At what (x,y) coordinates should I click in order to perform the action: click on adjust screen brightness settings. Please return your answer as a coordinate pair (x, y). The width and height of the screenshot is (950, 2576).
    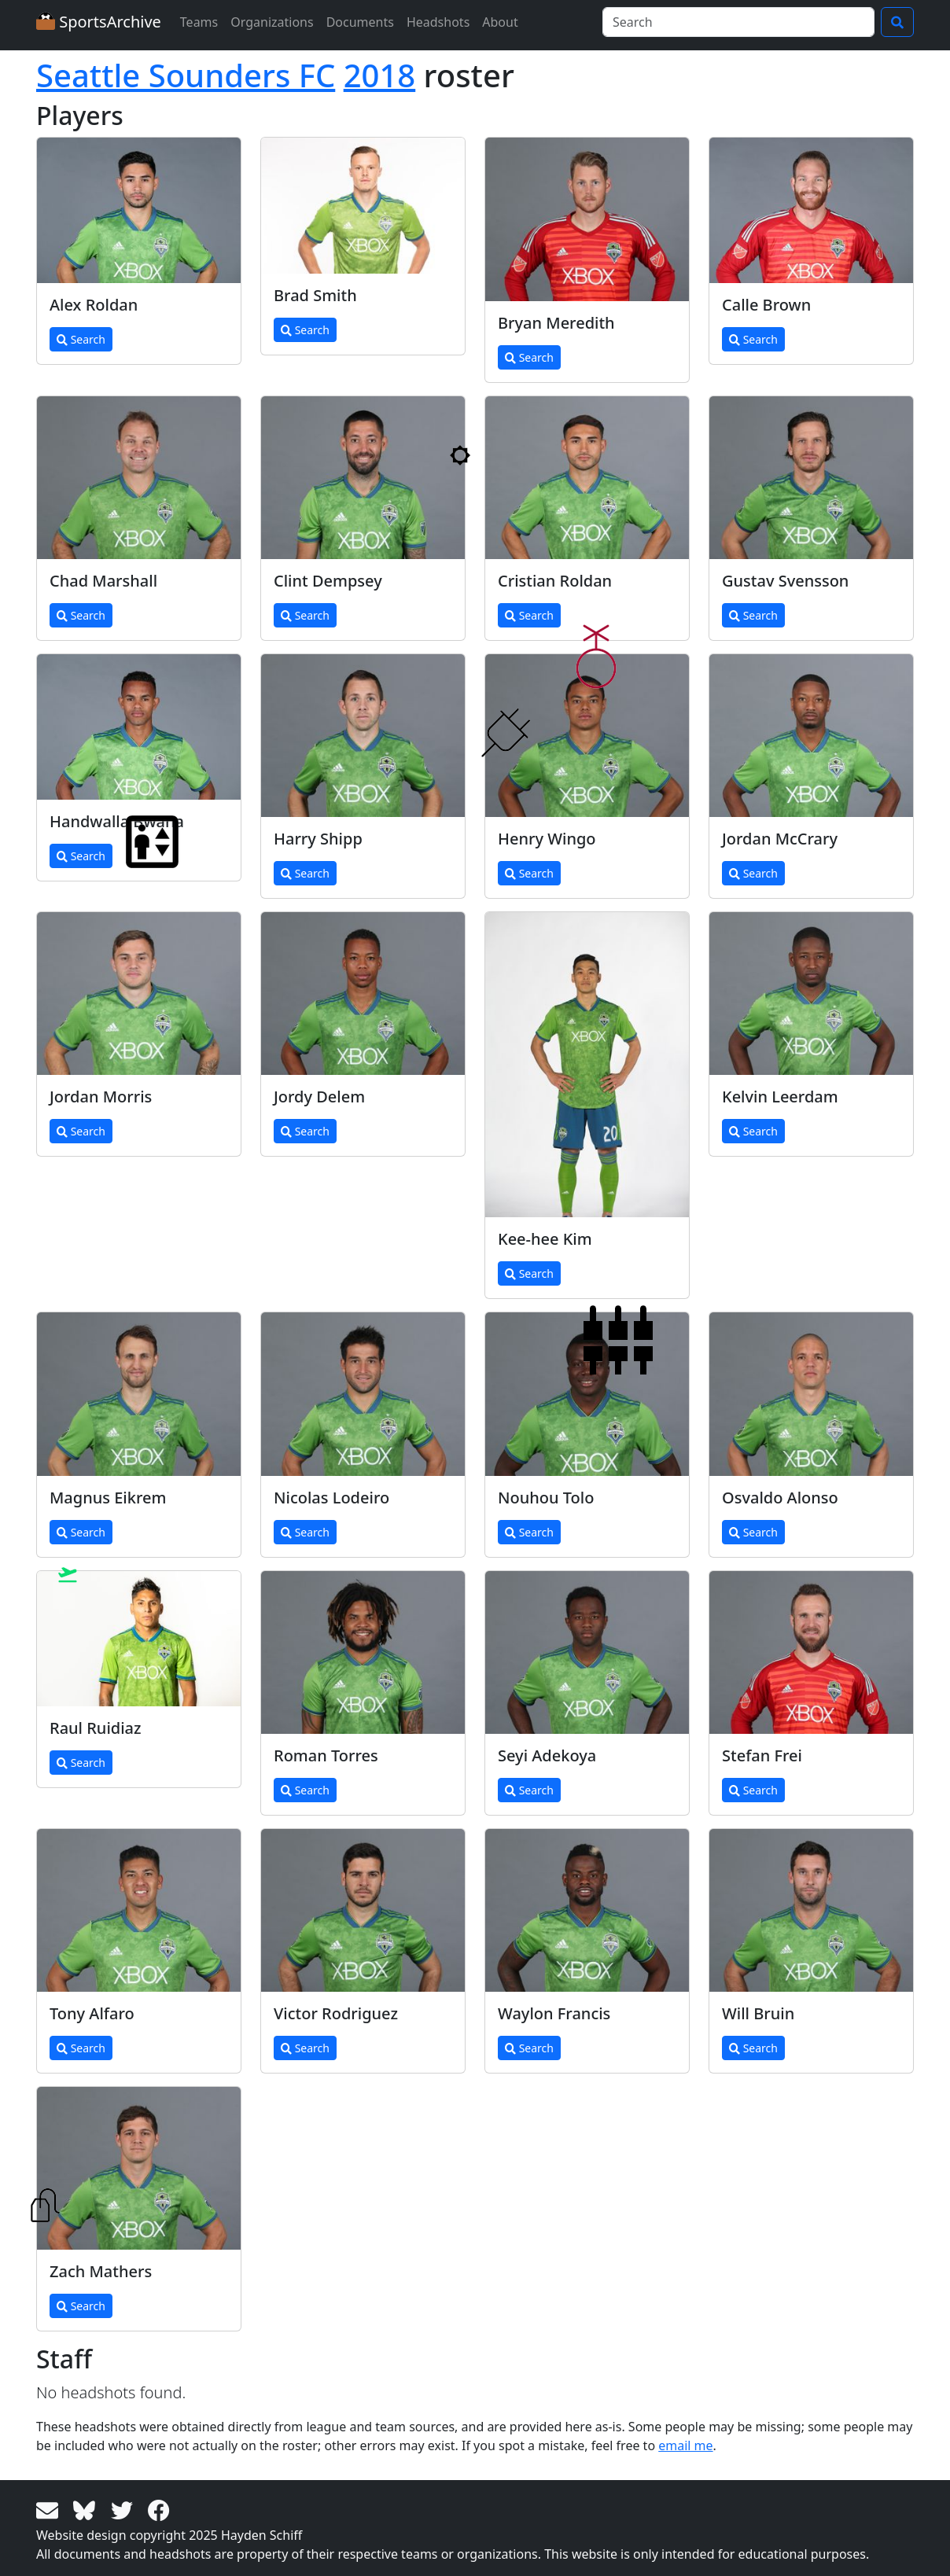
    Looking at the image, I should click on (460, 455).